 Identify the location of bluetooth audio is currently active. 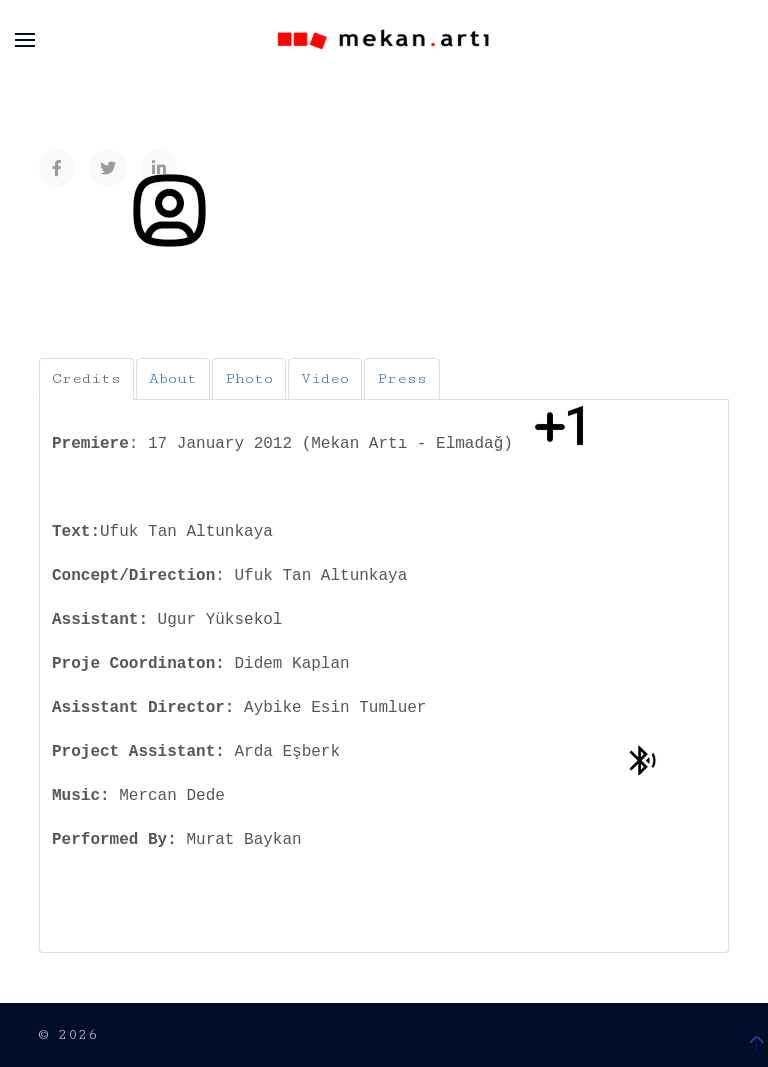
(642, 760).